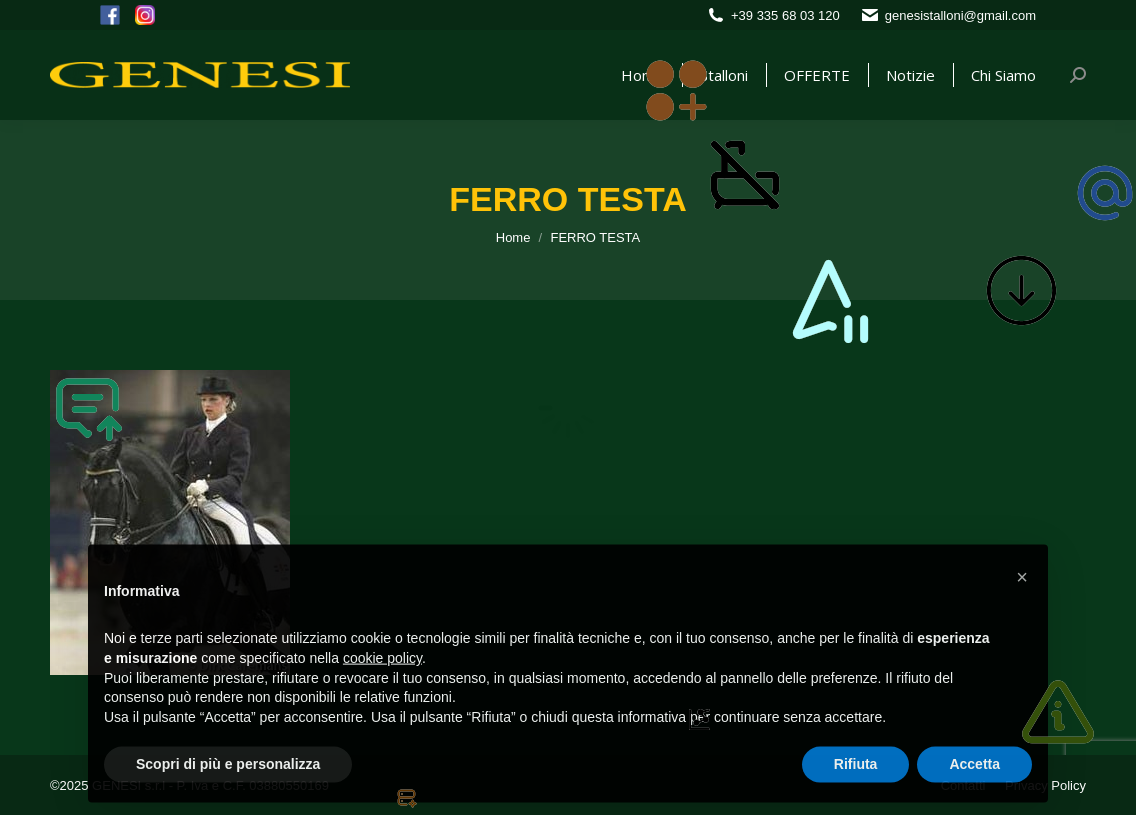 The image size is (1136, 815). What do you see at coordinates (828, 299) in the screenshot?
I see `pause current navigation or directions` at bounding box center [828, 299].